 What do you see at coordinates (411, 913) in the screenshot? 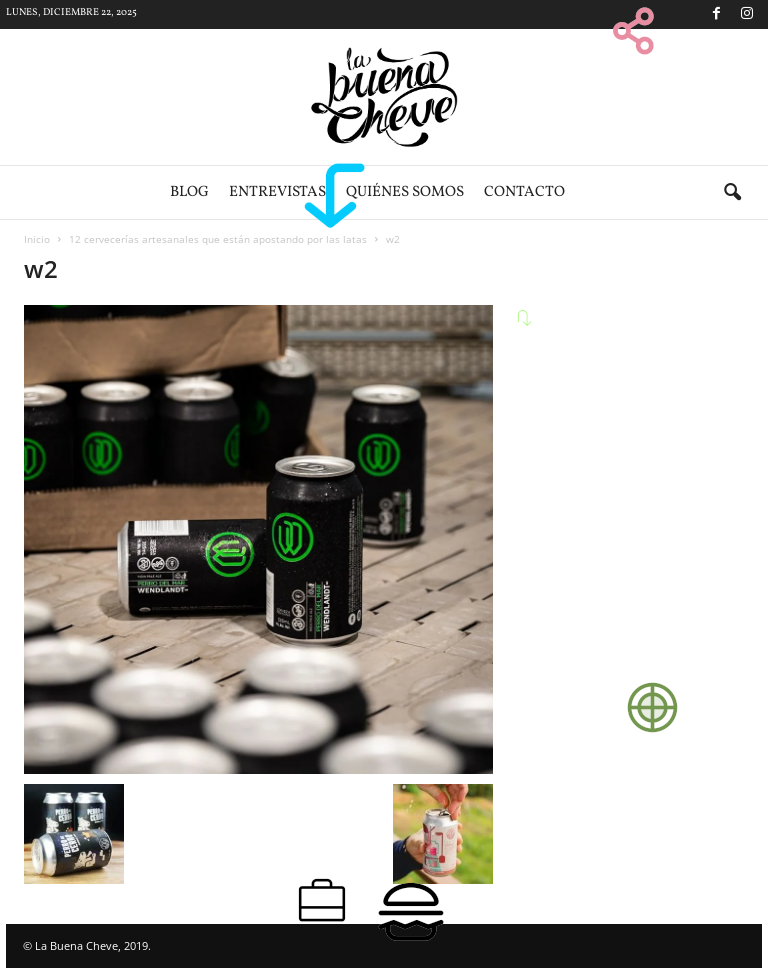
I see `food or restaurant category` at bounding box center [411, 913].